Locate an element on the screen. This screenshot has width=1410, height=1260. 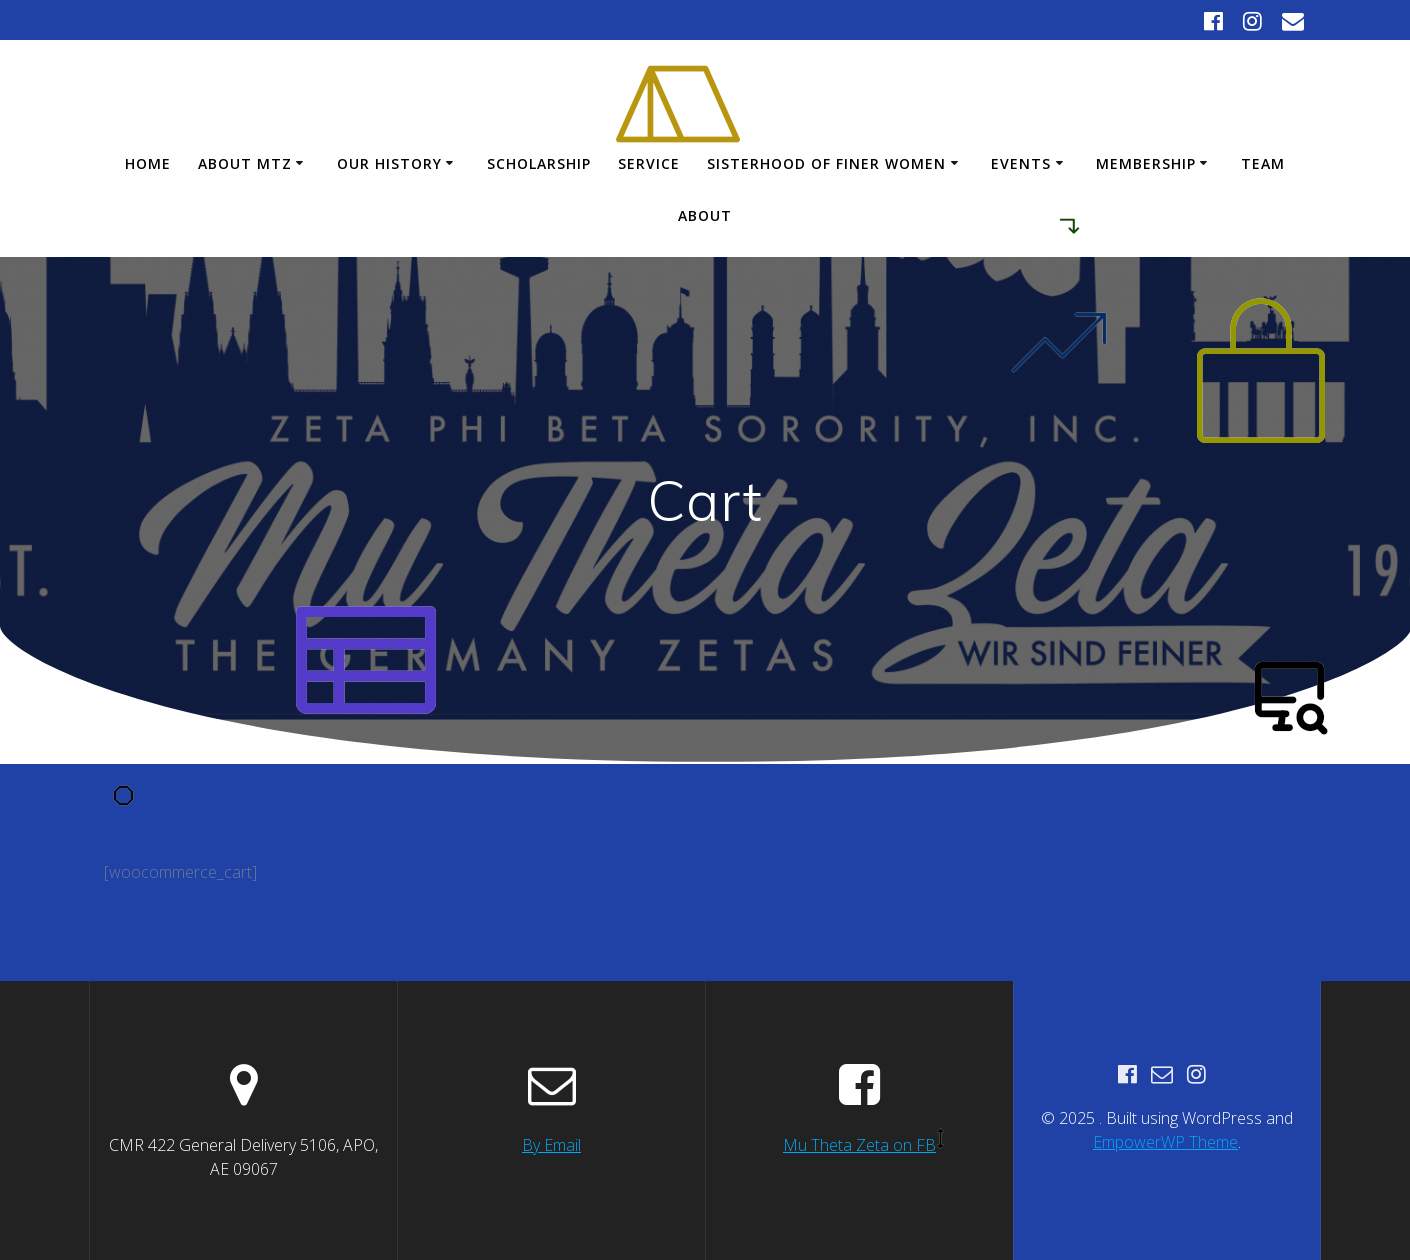
view trending or popular content is located at coordinates (1059, 346).